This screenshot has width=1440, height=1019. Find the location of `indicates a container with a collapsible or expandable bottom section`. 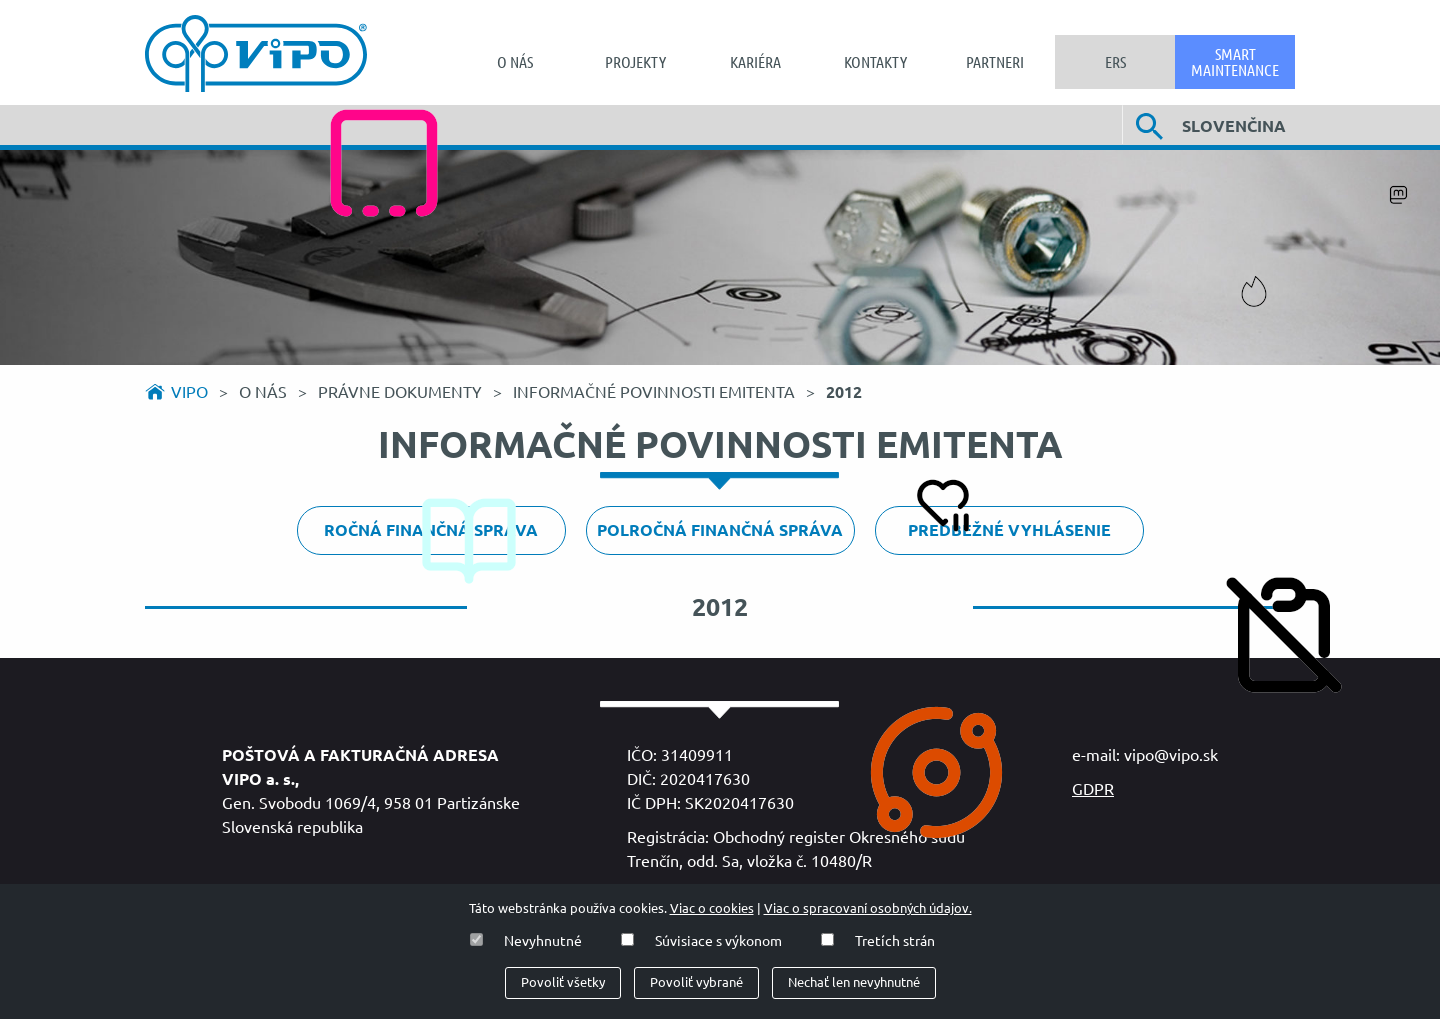

indicates a container with a collapsible or expandable bottom section is located at coordinates (384, 163).